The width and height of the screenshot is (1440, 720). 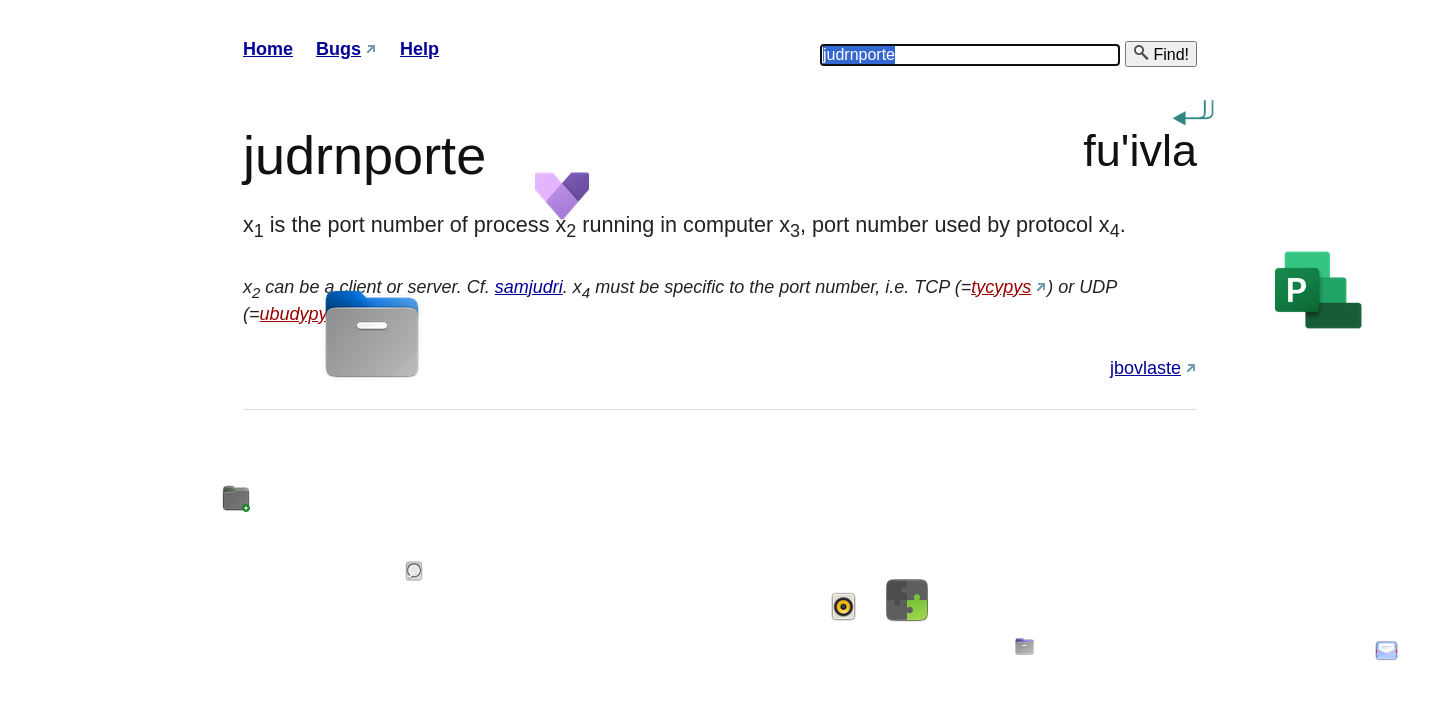 What do you see at coordinates (414, 571) in the screenshot?
I see `open gnome disks utility` at bounding box center [414, 571].